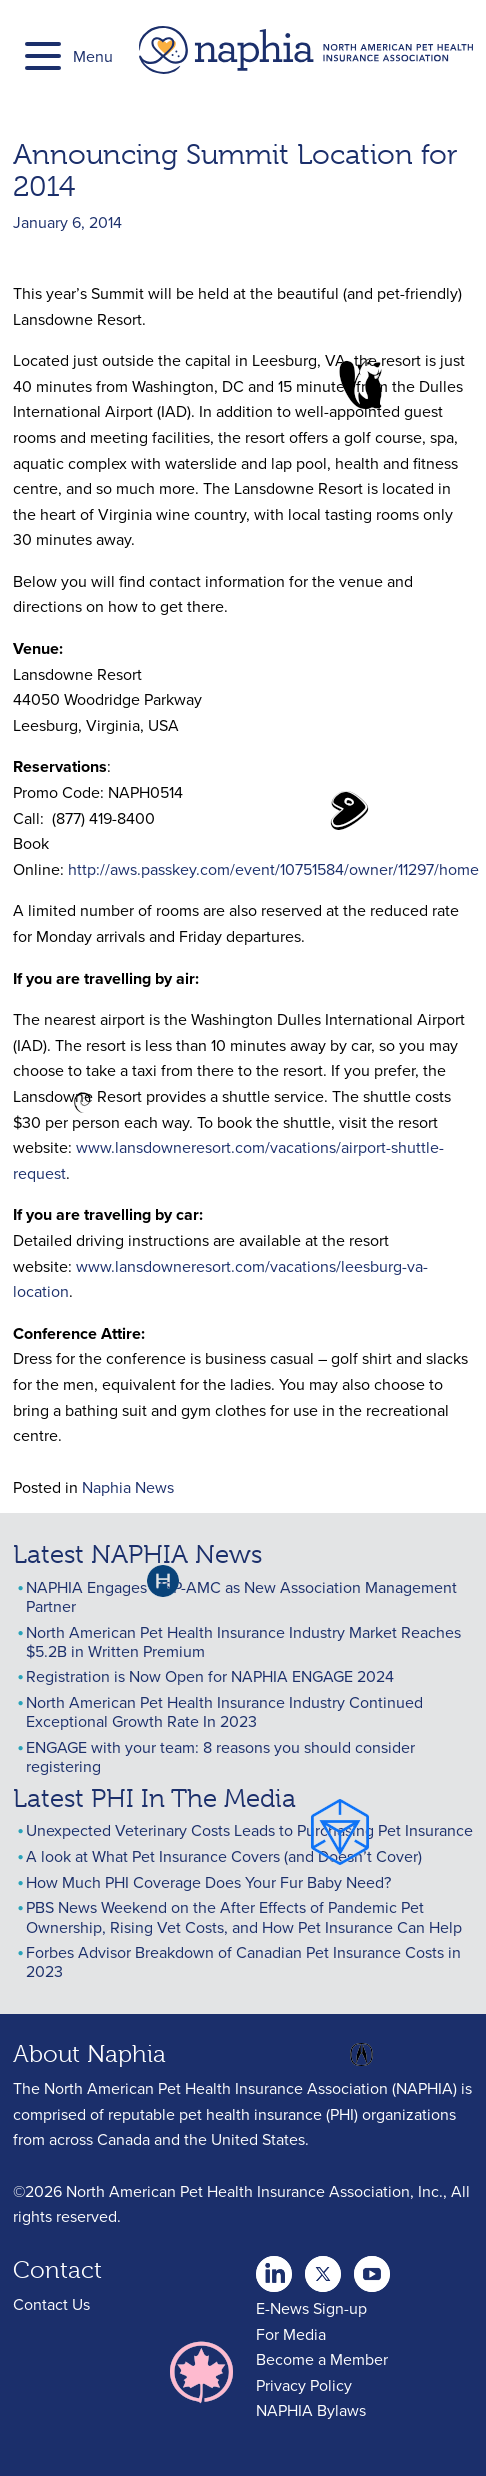 This screenshot has height=2476, width=486. I want to click on open the Ingress app, so click(340, 1832).